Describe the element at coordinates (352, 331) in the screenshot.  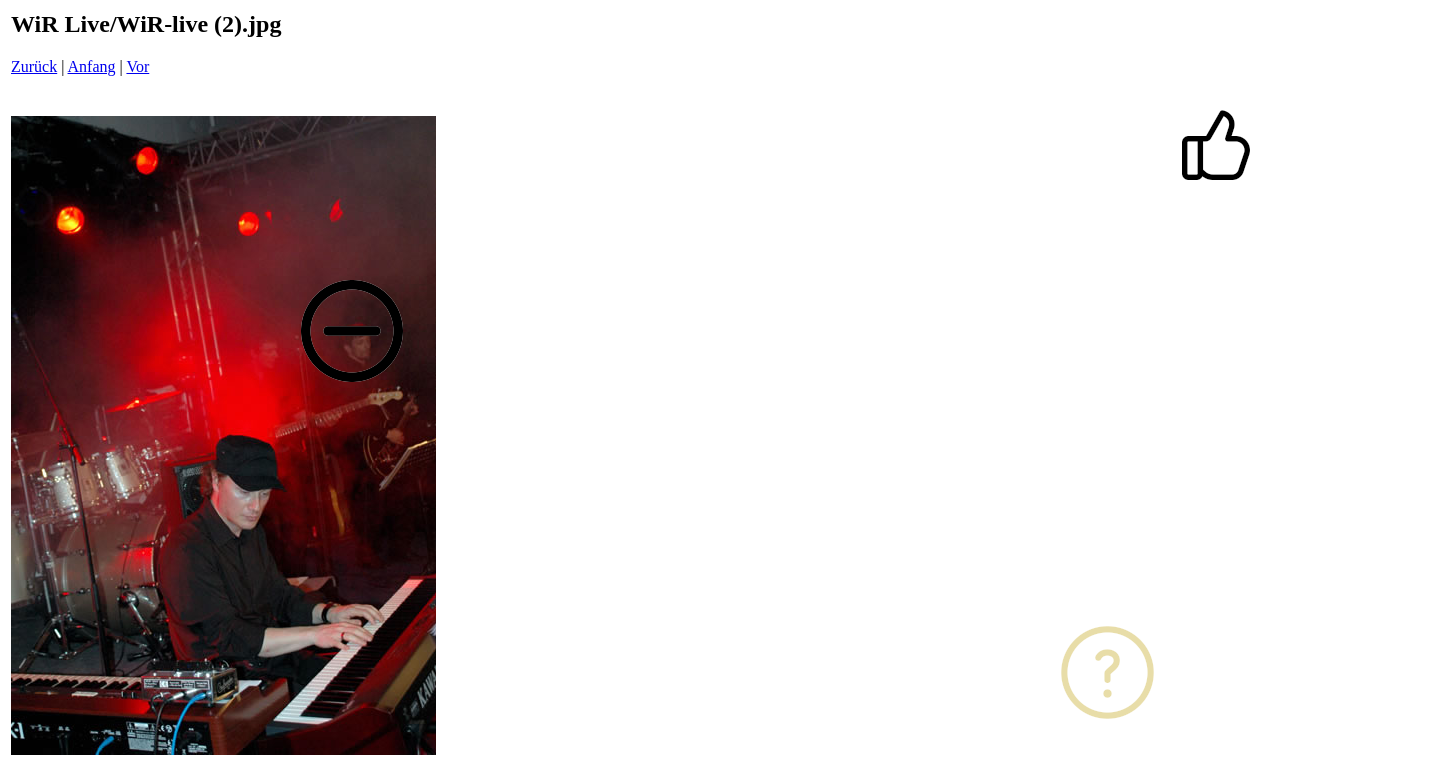
I see `access denied or restricted area` at that location.